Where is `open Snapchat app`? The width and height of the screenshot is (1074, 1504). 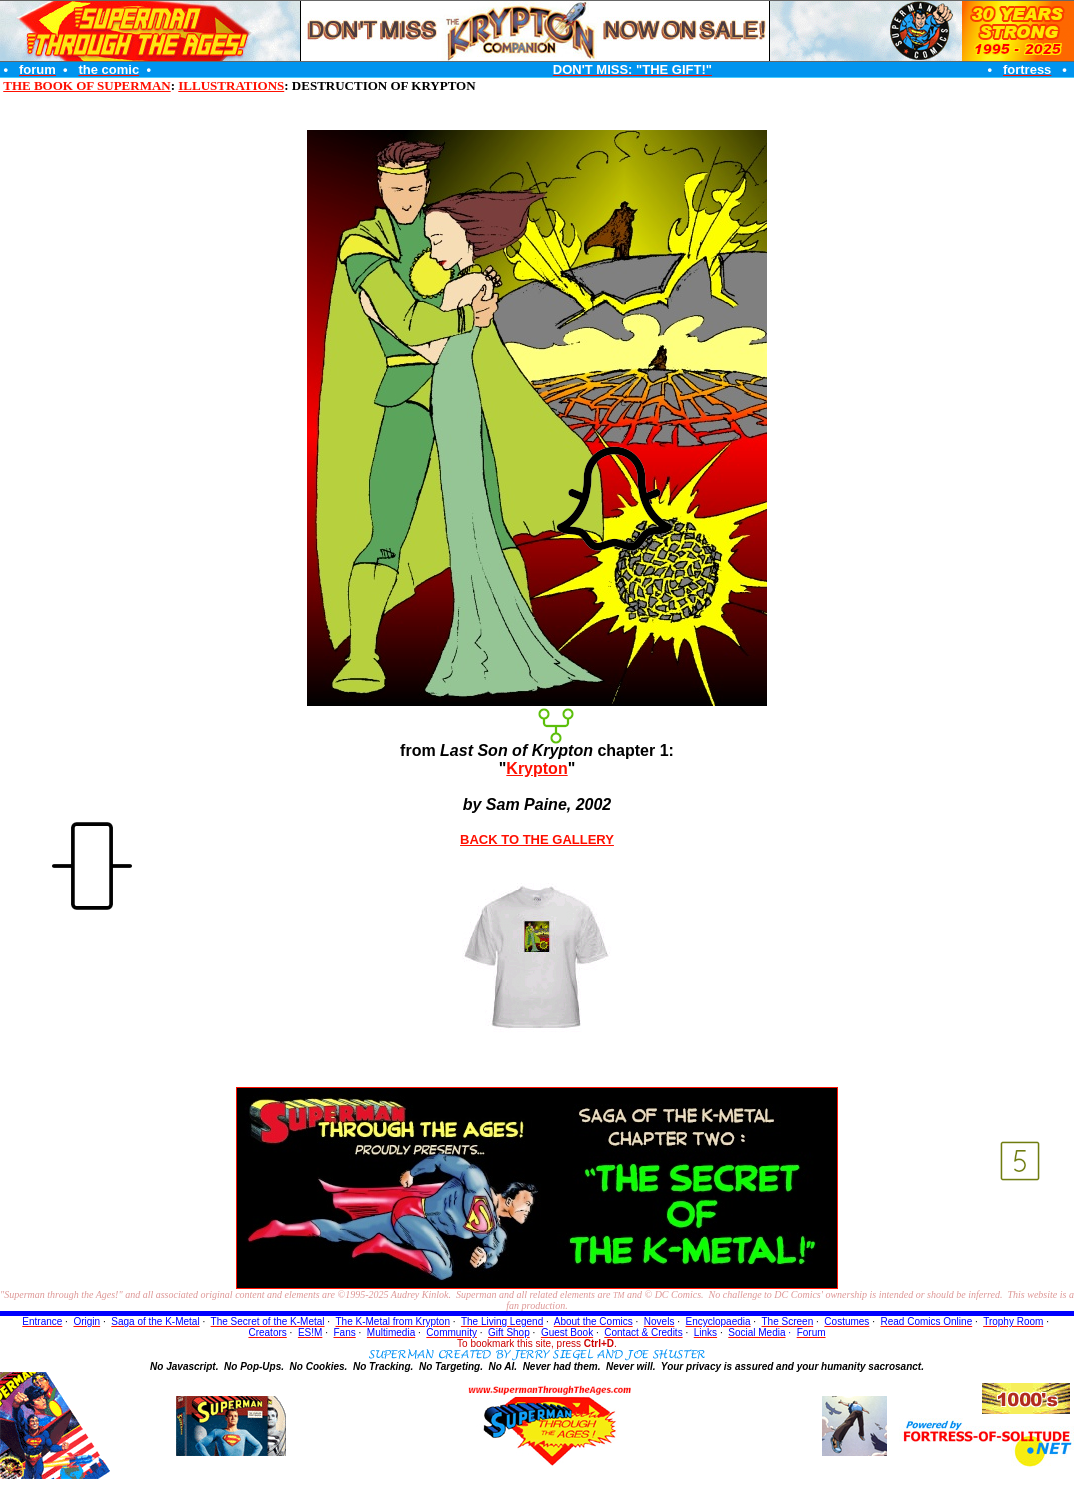 open Snapchat app is located at coordinates (614, 500).